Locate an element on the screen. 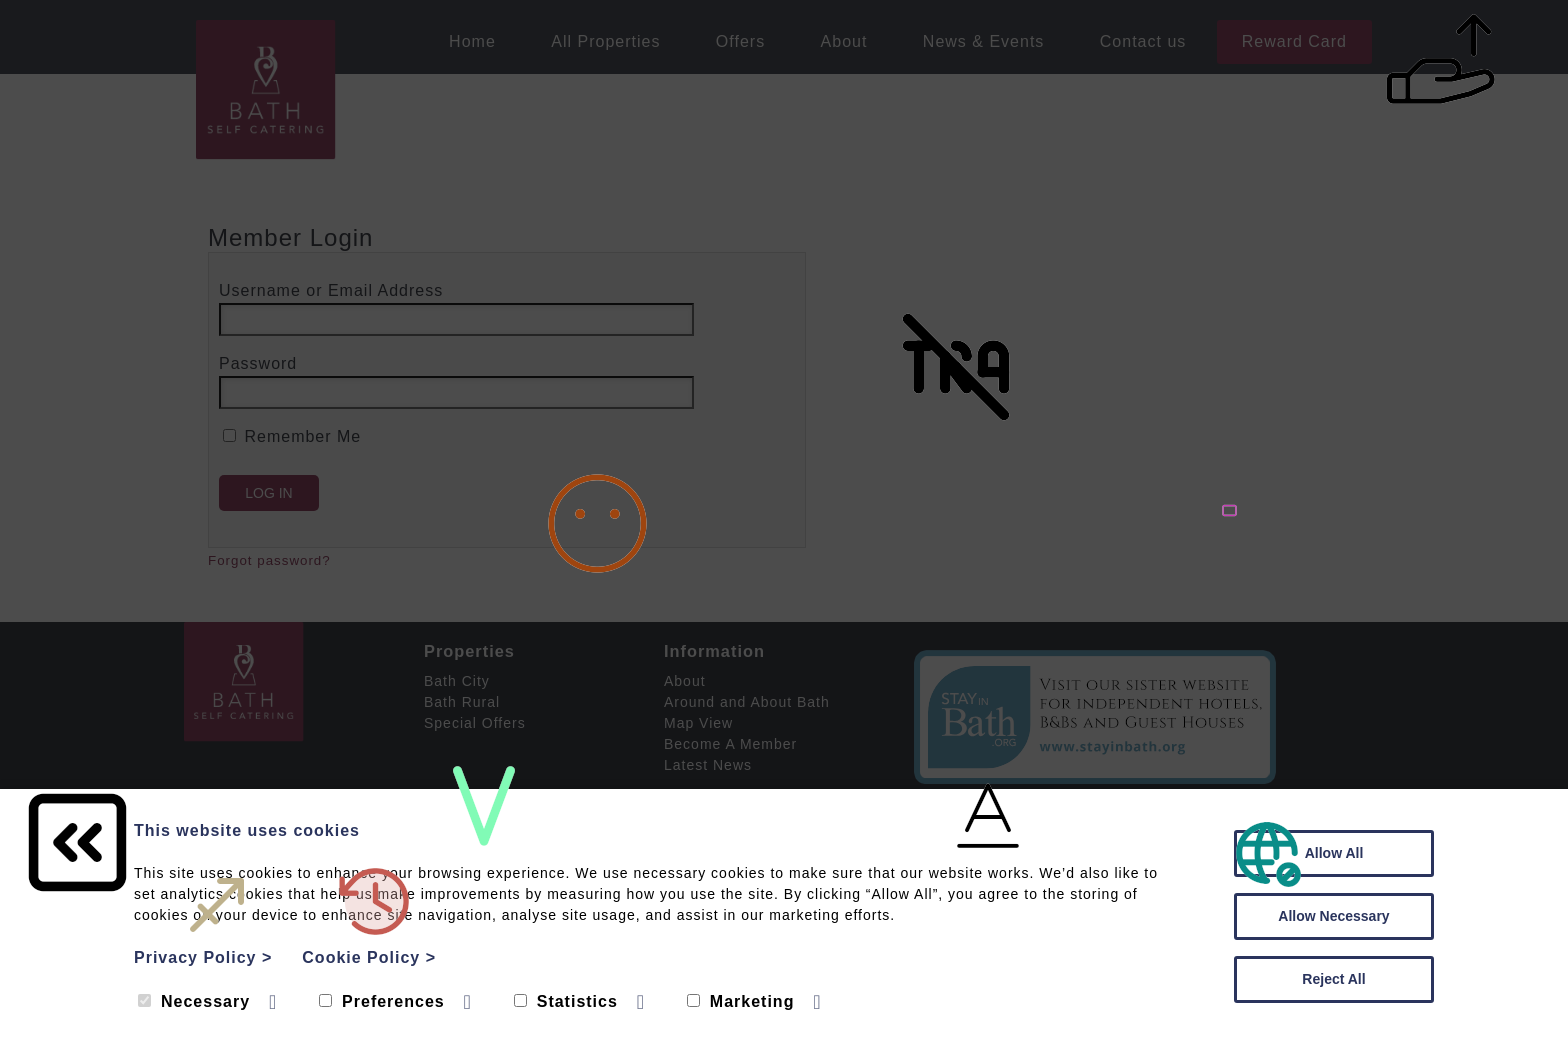 The width and height of the screenshot is (1568, 1044). disable HTTP trace requests is located at coordinates (956, 367).